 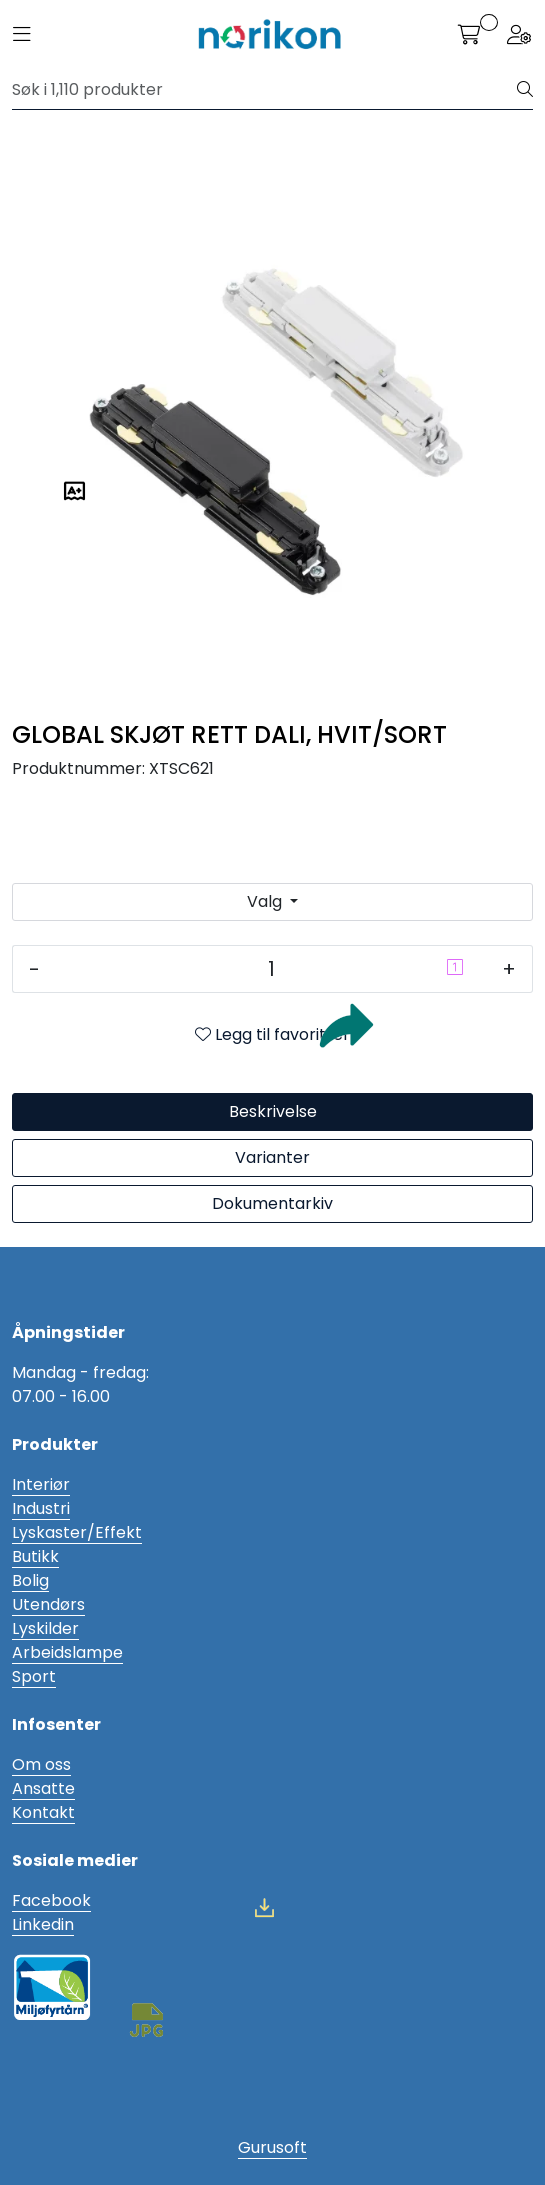 What do you see at coordinates (147, 2021) in the screenshot?
I see `view or open a JPG image file` at bounding box center [147, 2021].